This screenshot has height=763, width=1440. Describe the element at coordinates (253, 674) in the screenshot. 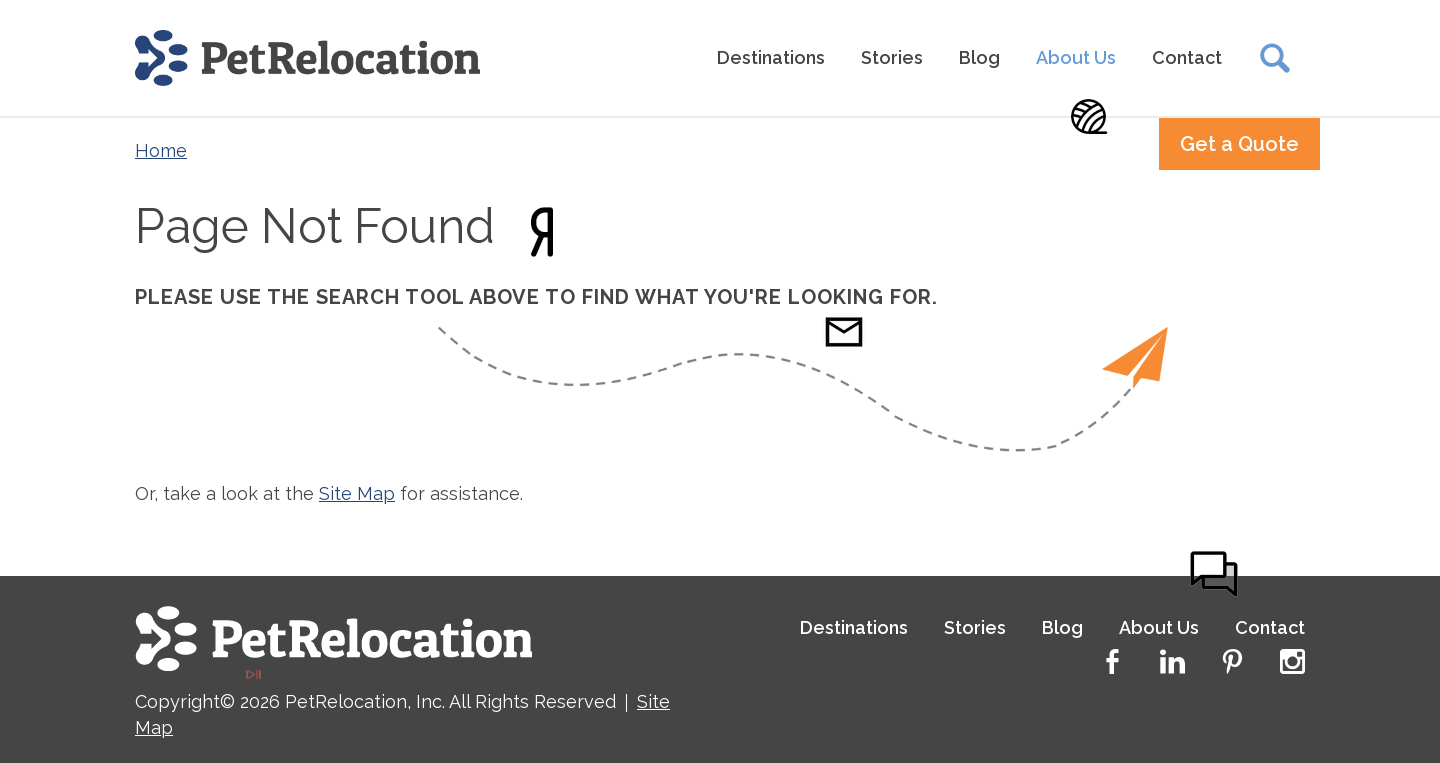

I see `toggle between play and pause for media` at that location.